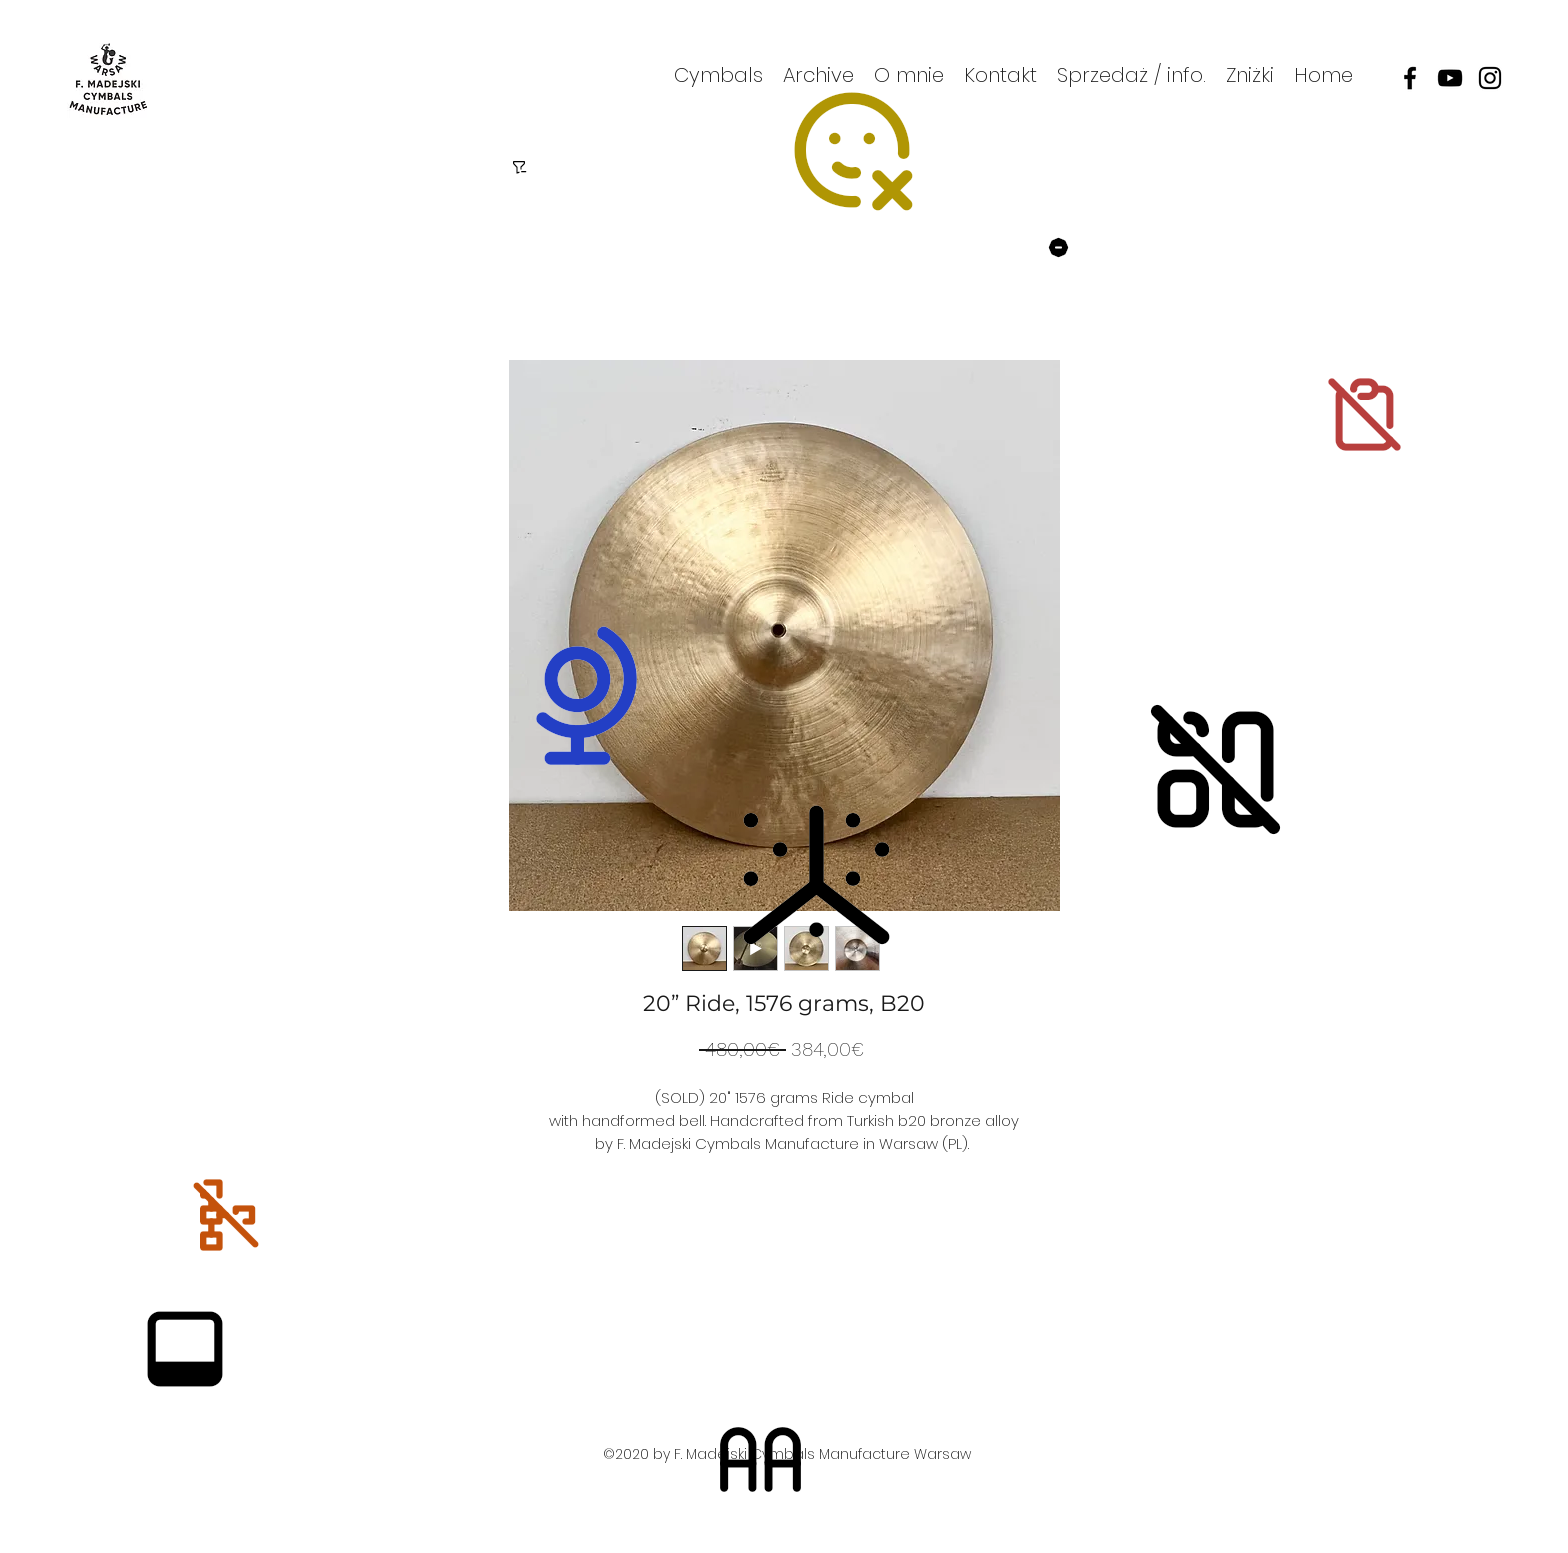 The image size is (1568, 1553). What do you see at coordinates (816, 878) in the screenshot?
I see `view 3D scatter plot visualization` at bounding box center [816, 878].